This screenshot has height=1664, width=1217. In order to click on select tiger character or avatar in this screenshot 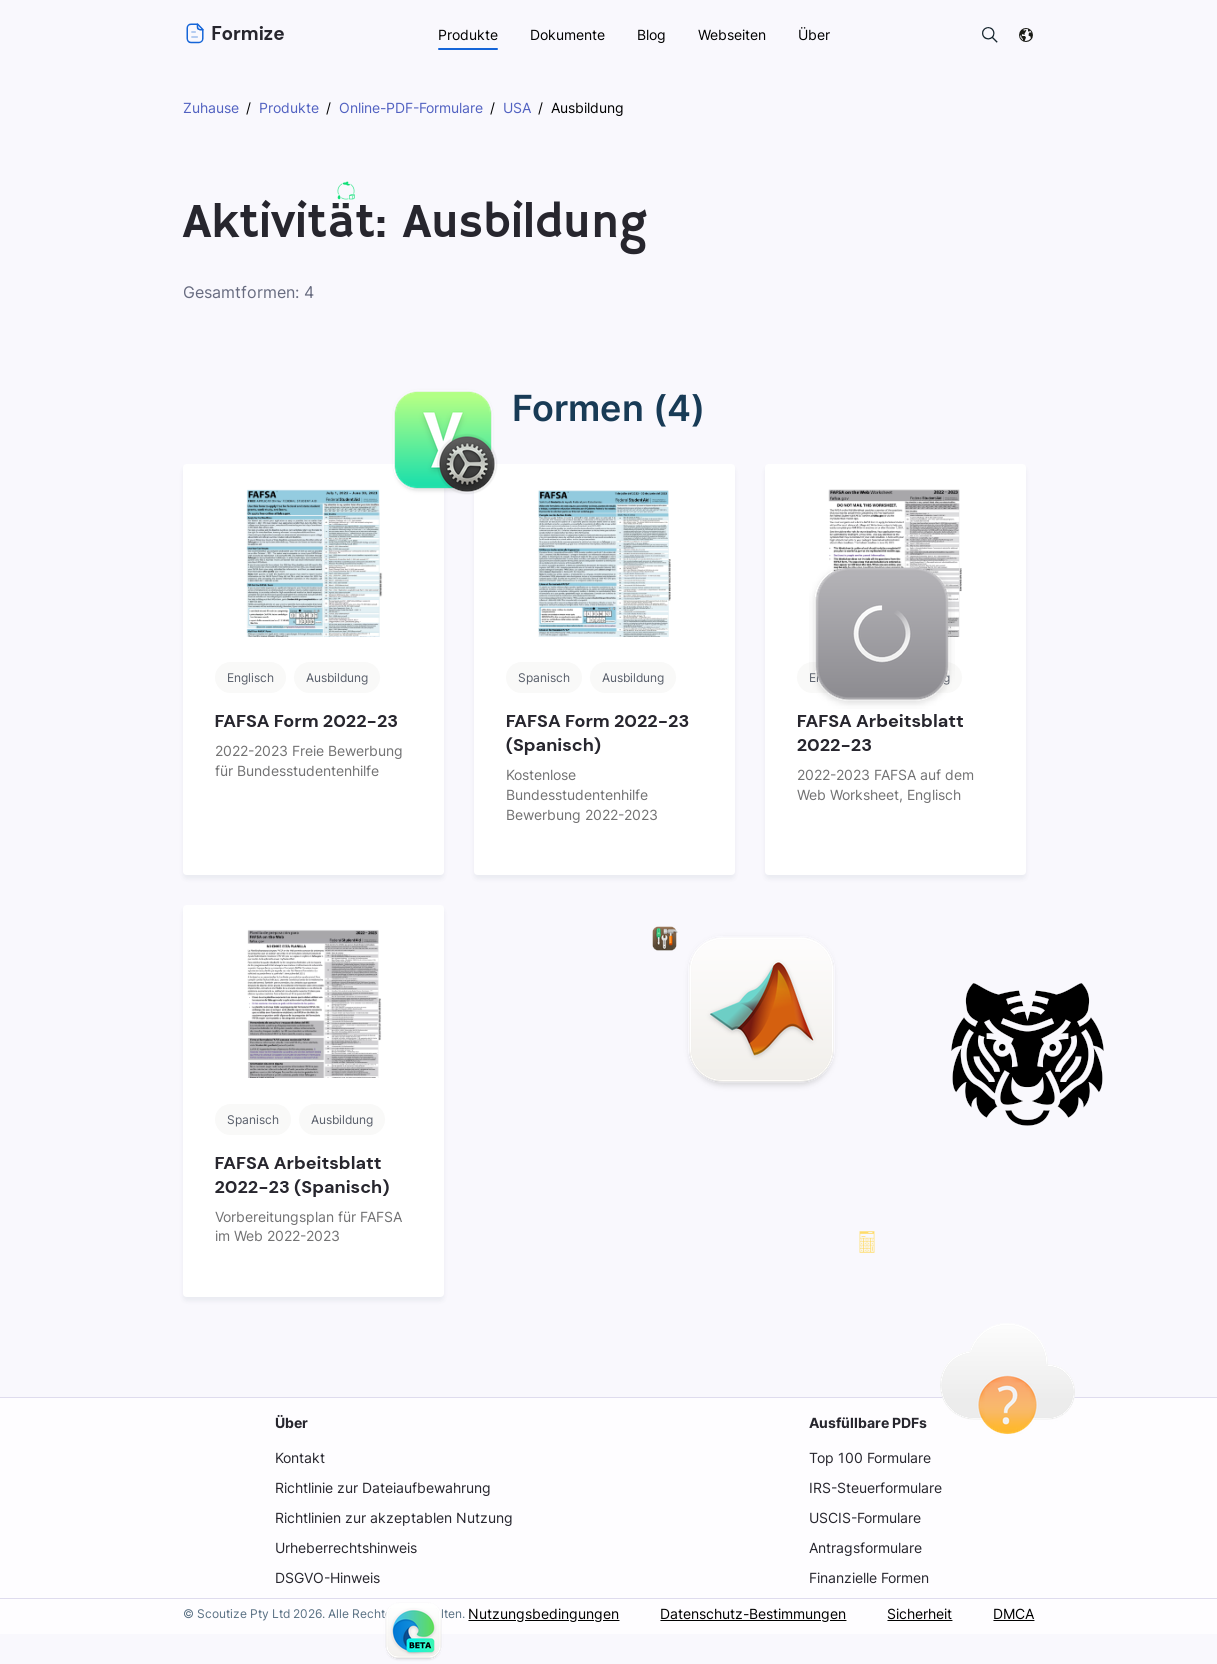, I will do `click(1027, 1056)`.